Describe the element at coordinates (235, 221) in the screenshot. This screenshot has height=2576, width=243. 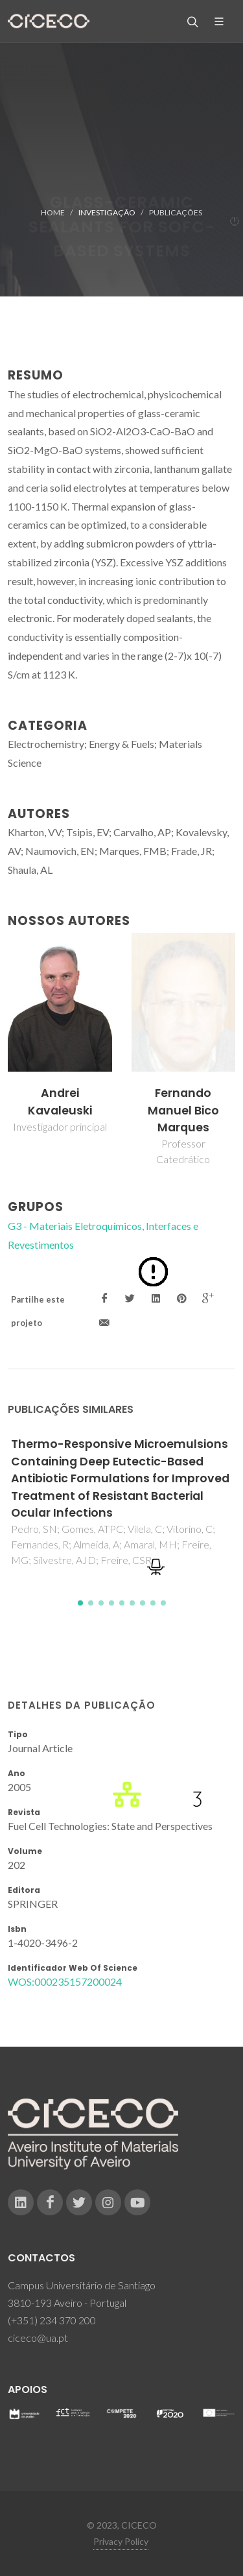
I see `turn off or shut down the device` at that location.